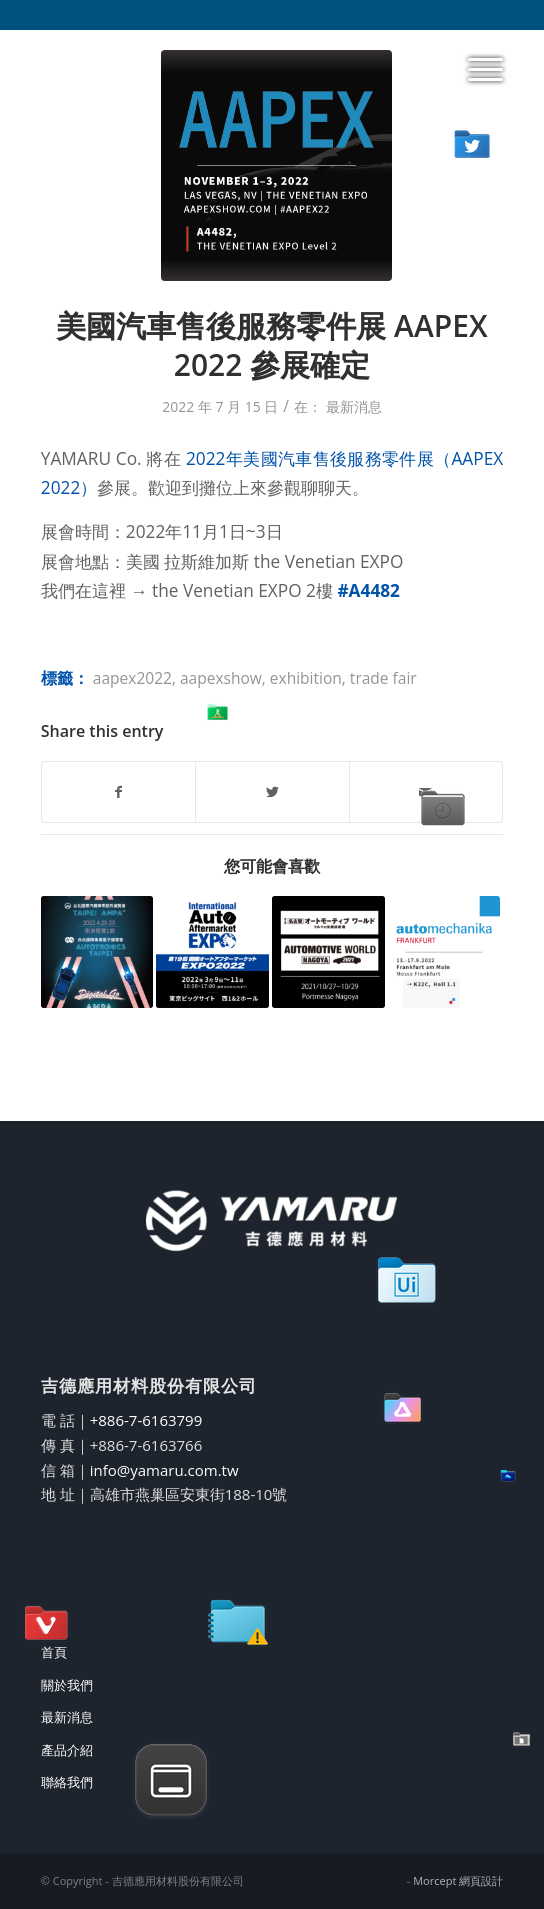  I want to click on open wondershare document cloud folder, so click(508, 1476).